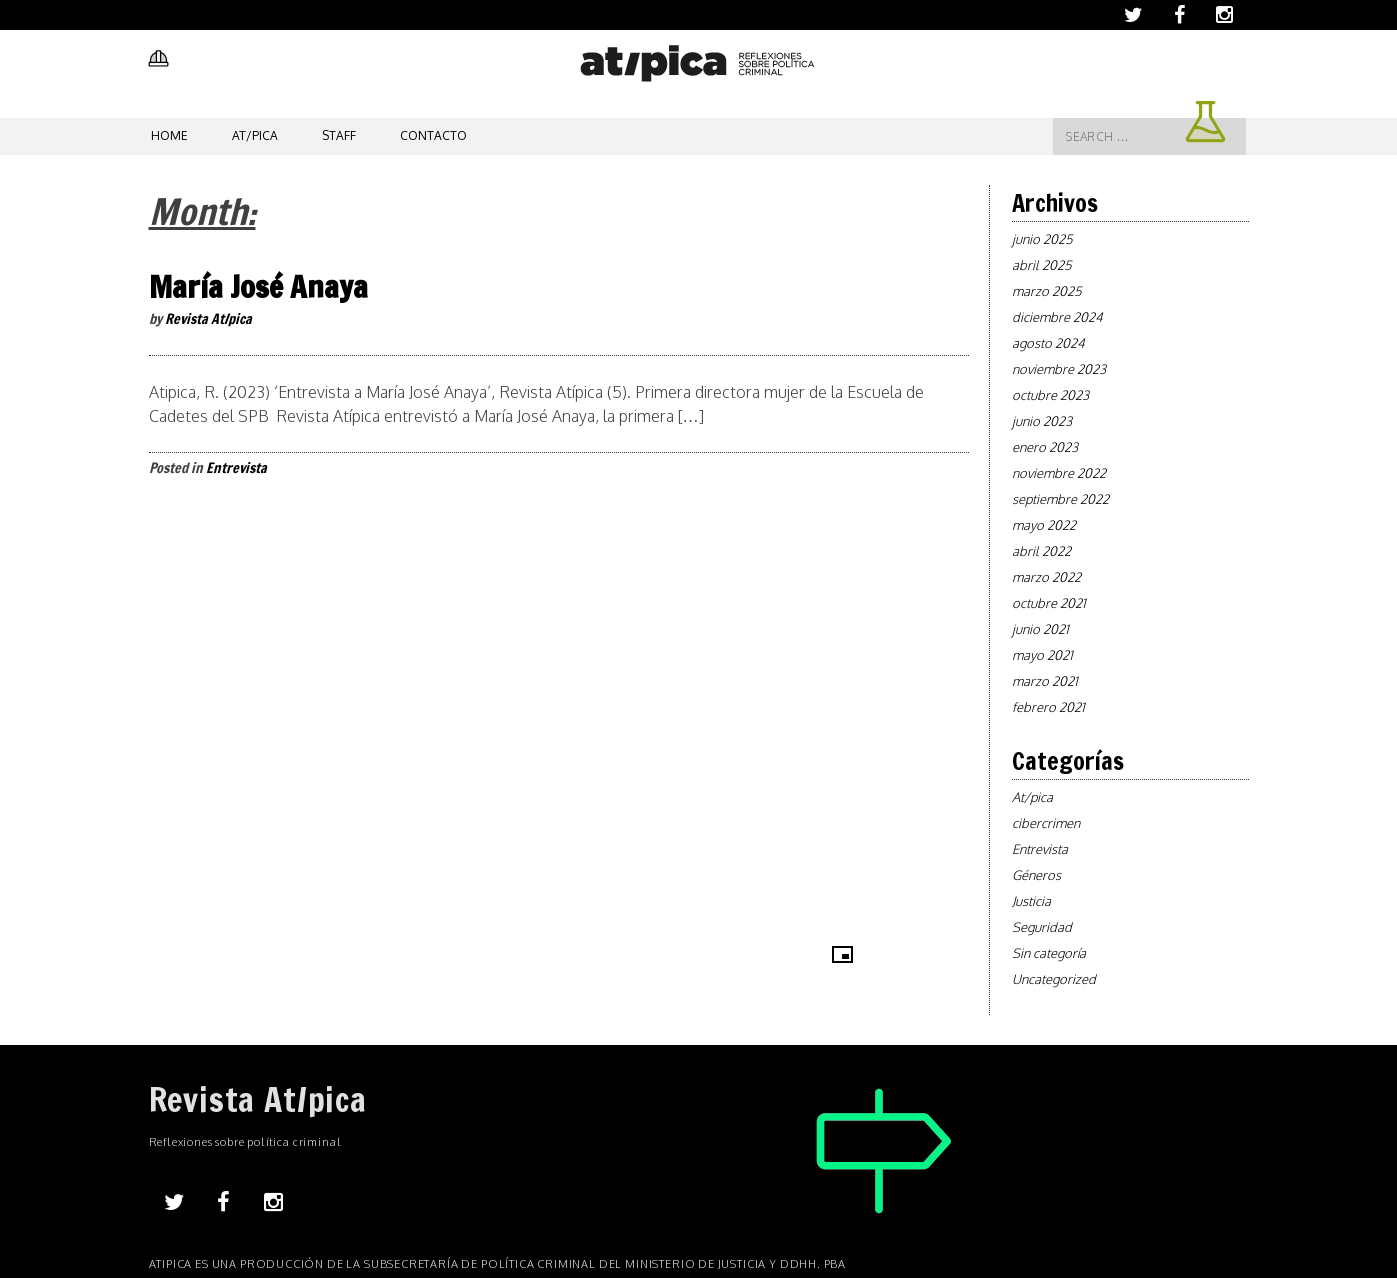 The width and height of the screenshot is (1397, 1278). What do you see at coordinates (879, 1151) in the screenshot?
I see `access directions or navigation options` at bounding box center [879, 1151].